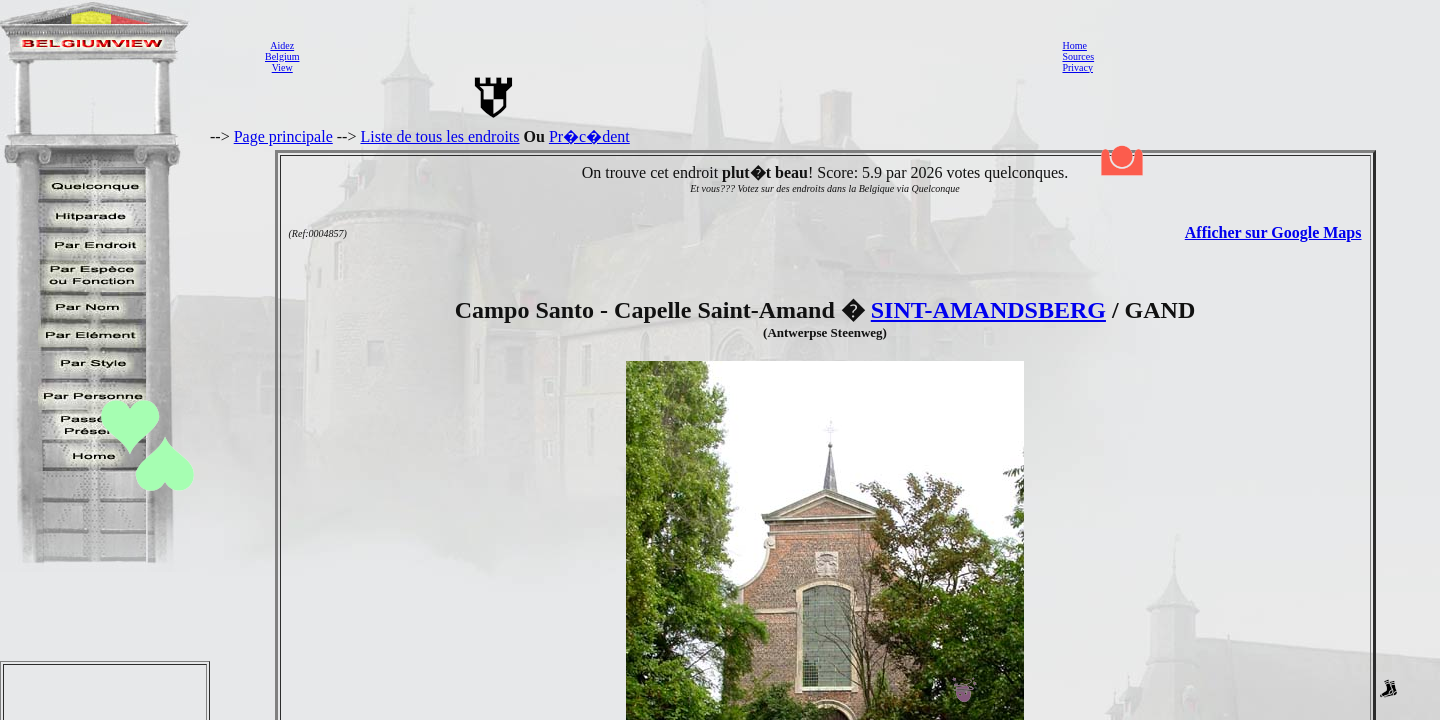 The width and height of the screenshot is (1440, 720). What do you see at coordinates (964, 689) in the screenshot?
I see `indicates a knockout or dizzy state in gameplay` at bounding box center [964, 689].